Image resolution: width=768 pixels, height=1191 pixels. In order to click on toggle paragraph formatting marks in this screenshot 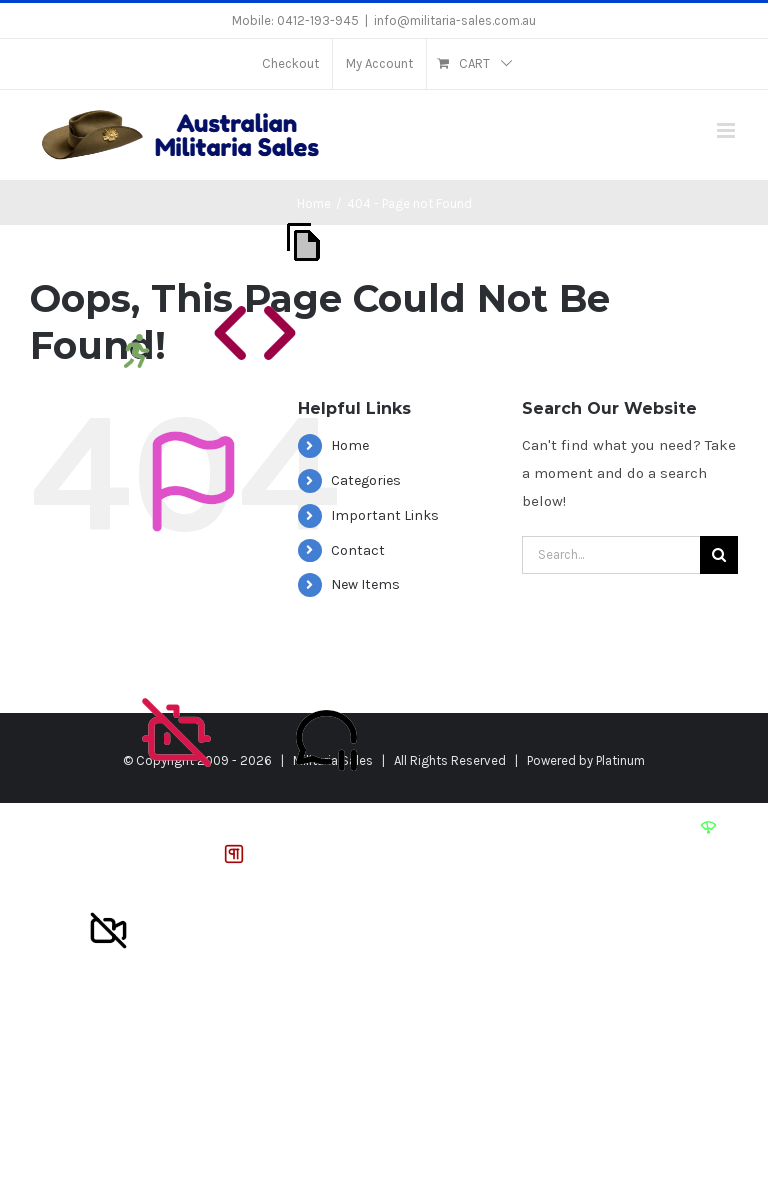, I will do `click(234, 854)`.